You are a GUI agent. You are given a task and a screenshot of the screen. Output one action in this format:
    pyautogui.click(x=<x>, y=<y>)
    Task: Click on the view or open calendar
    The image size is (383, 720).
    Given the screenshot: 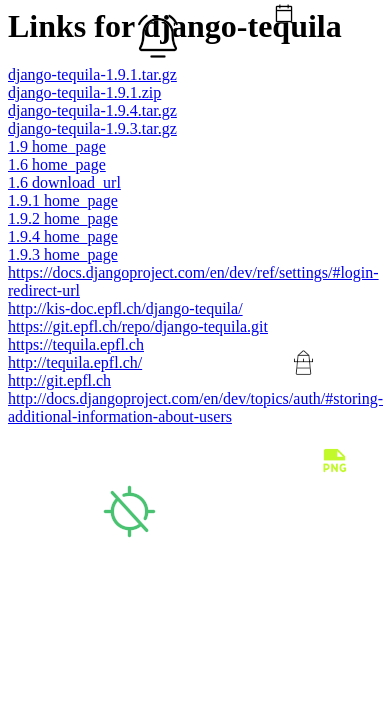 What is the action you would take?
    pyautogui.click(x=284, y=14)
    